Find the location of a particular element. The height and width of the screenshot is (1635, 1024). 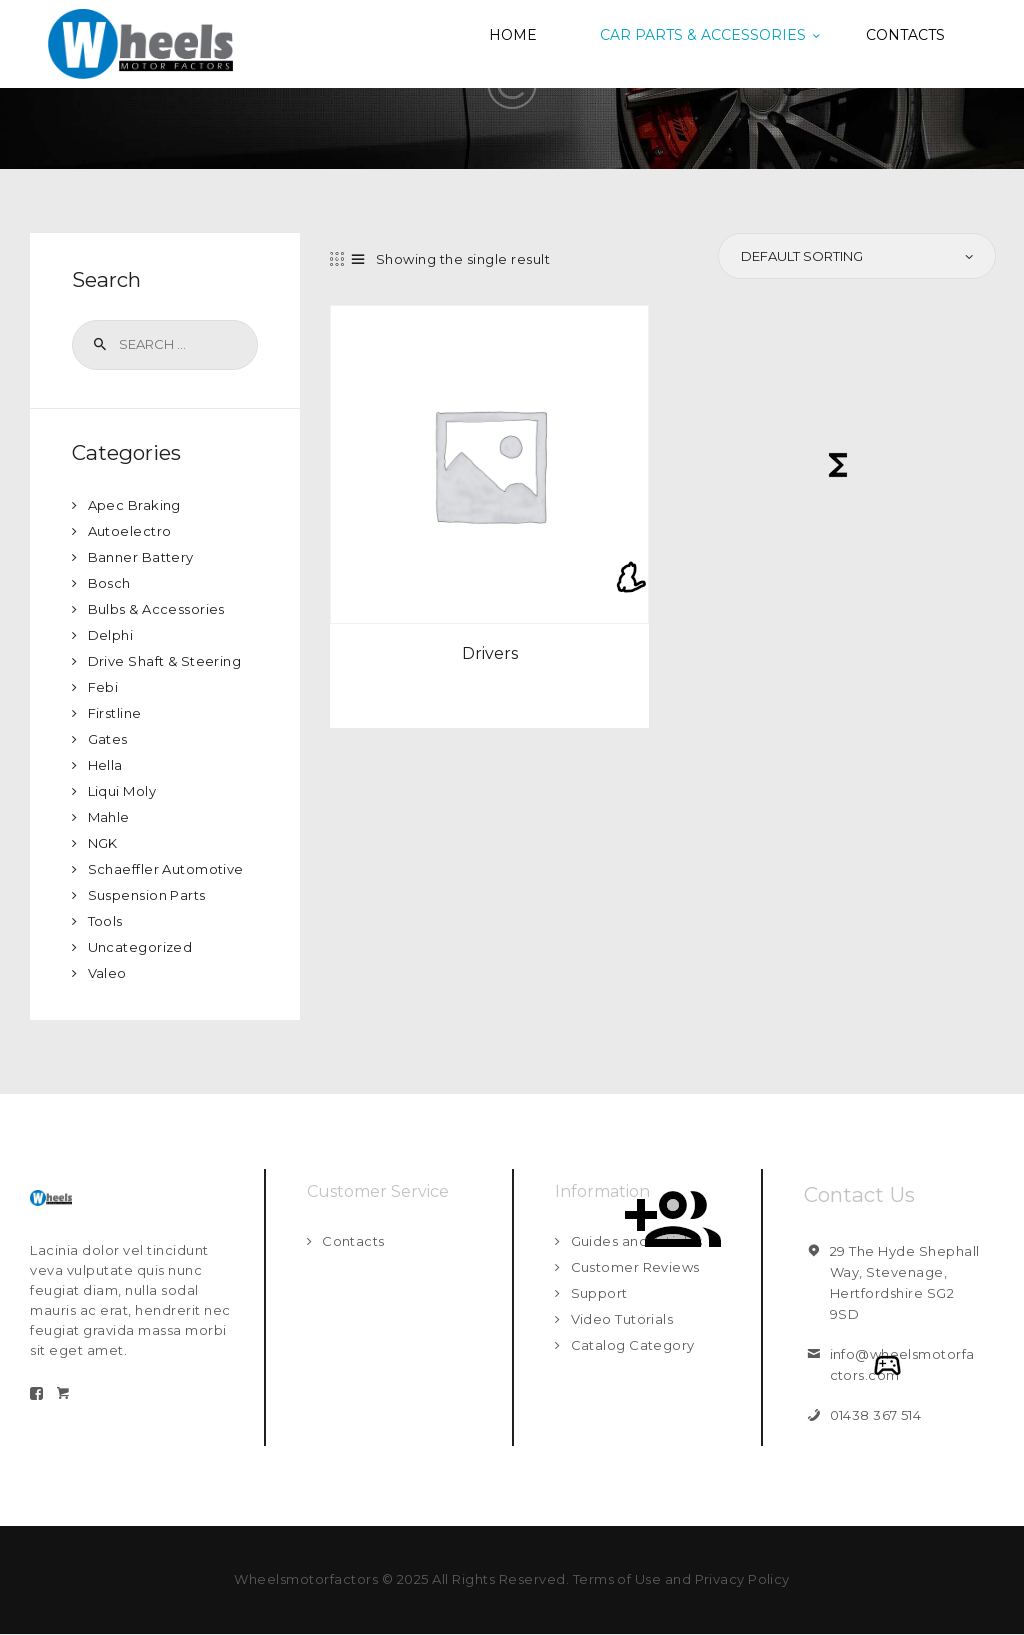

access gaming or esports features is located at coordinates (887, 1365).